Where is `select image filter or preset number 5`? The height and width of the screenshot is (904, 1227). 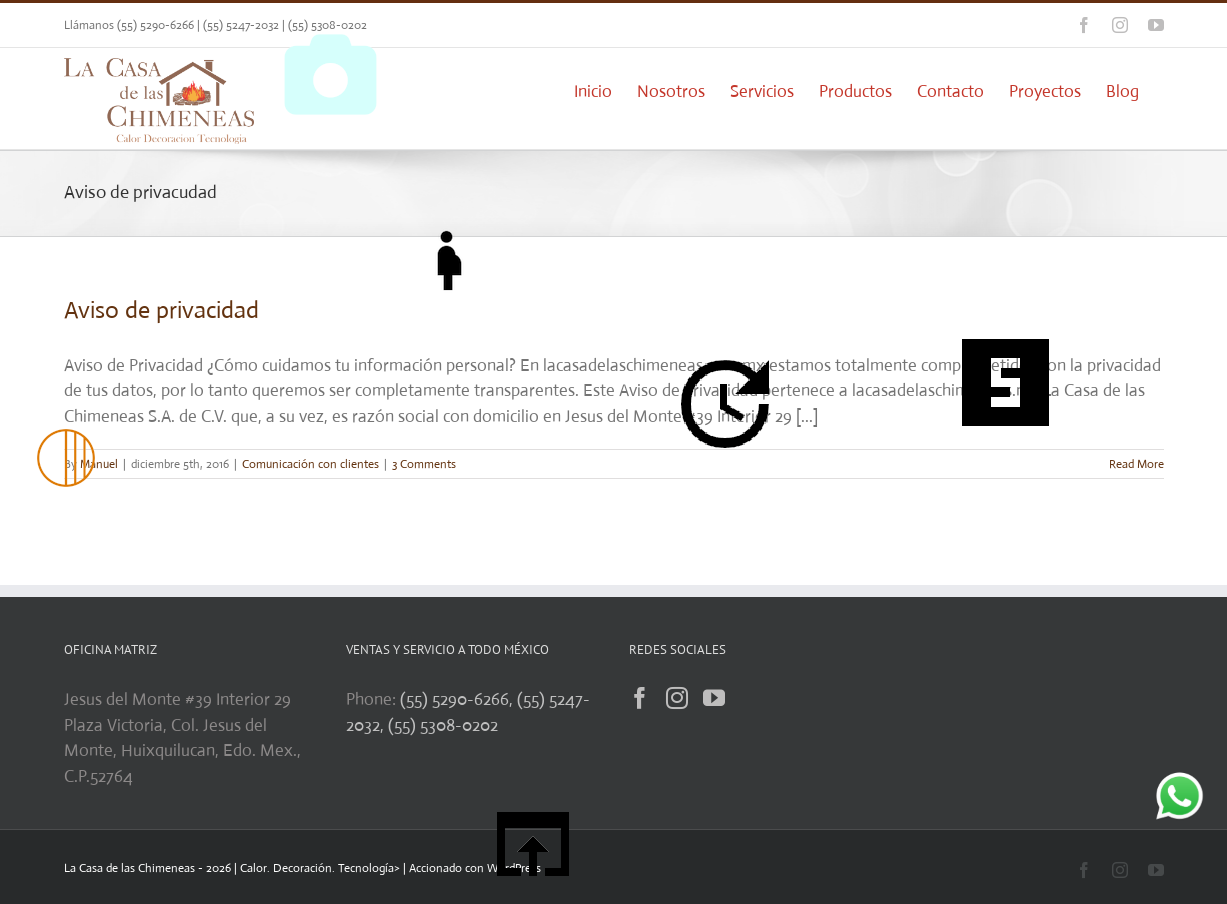 select image filter or preset number 5 is located at coordinates (1005, 382).